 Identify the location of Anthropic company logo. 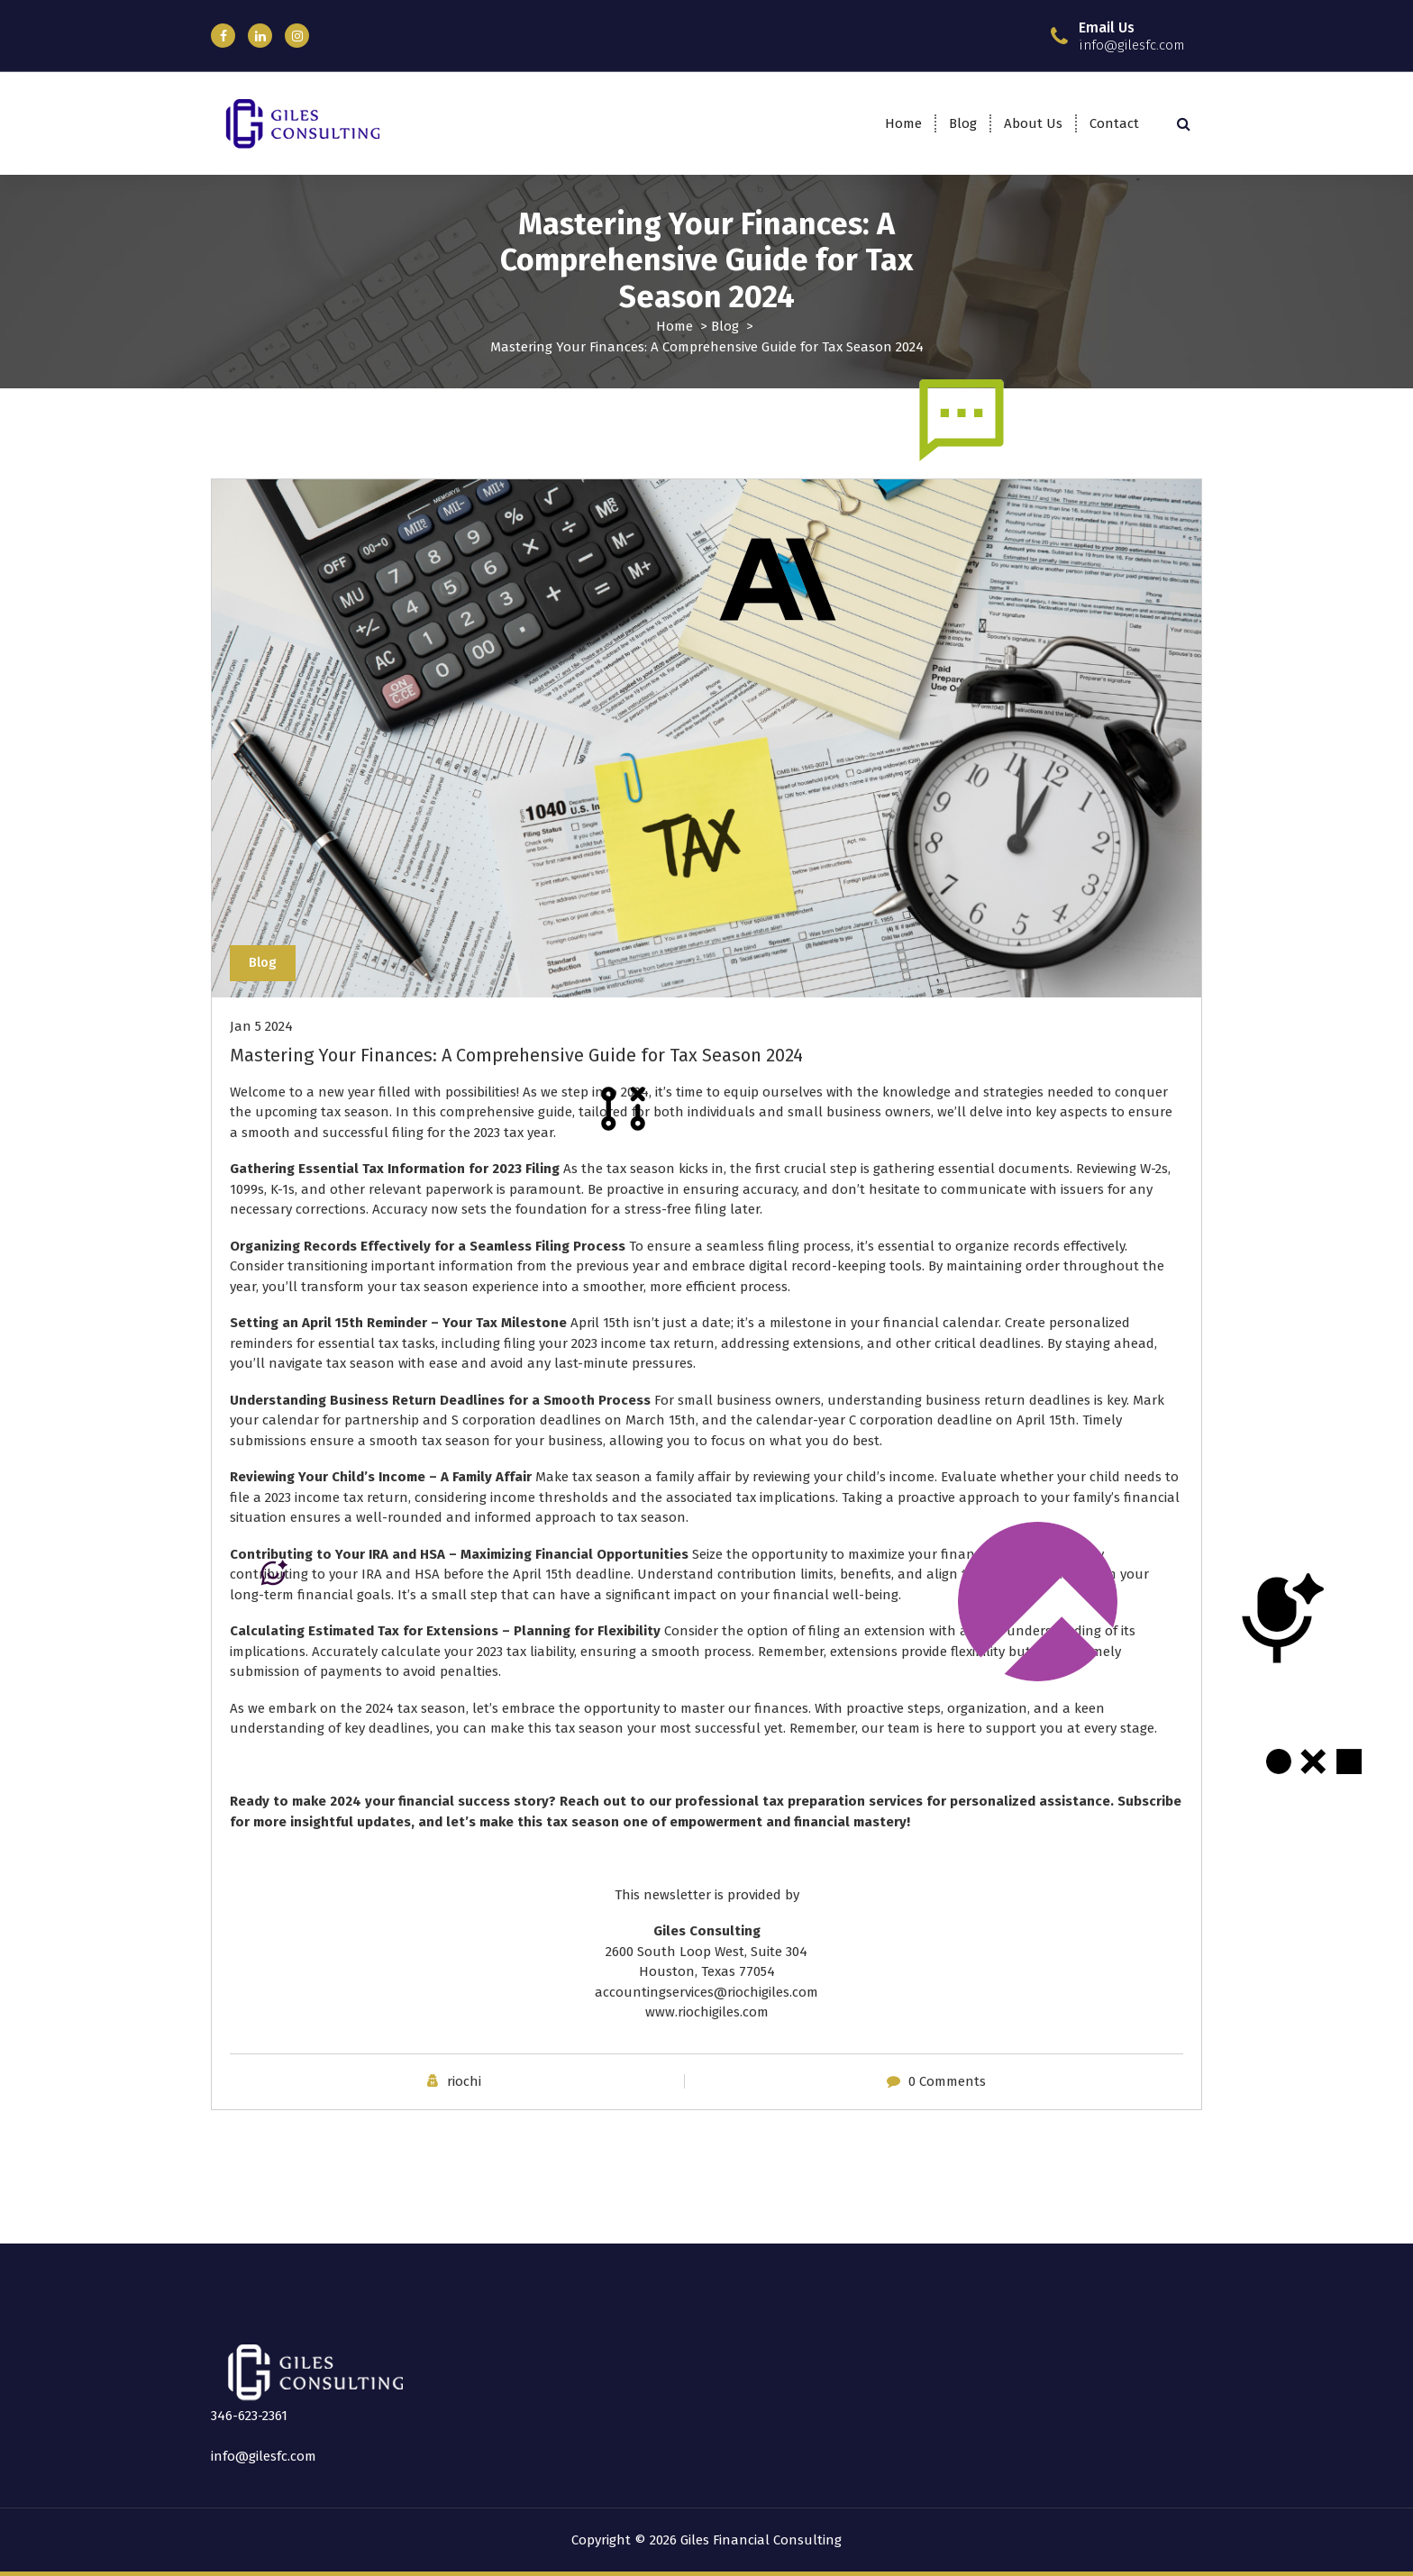
(778, 577).